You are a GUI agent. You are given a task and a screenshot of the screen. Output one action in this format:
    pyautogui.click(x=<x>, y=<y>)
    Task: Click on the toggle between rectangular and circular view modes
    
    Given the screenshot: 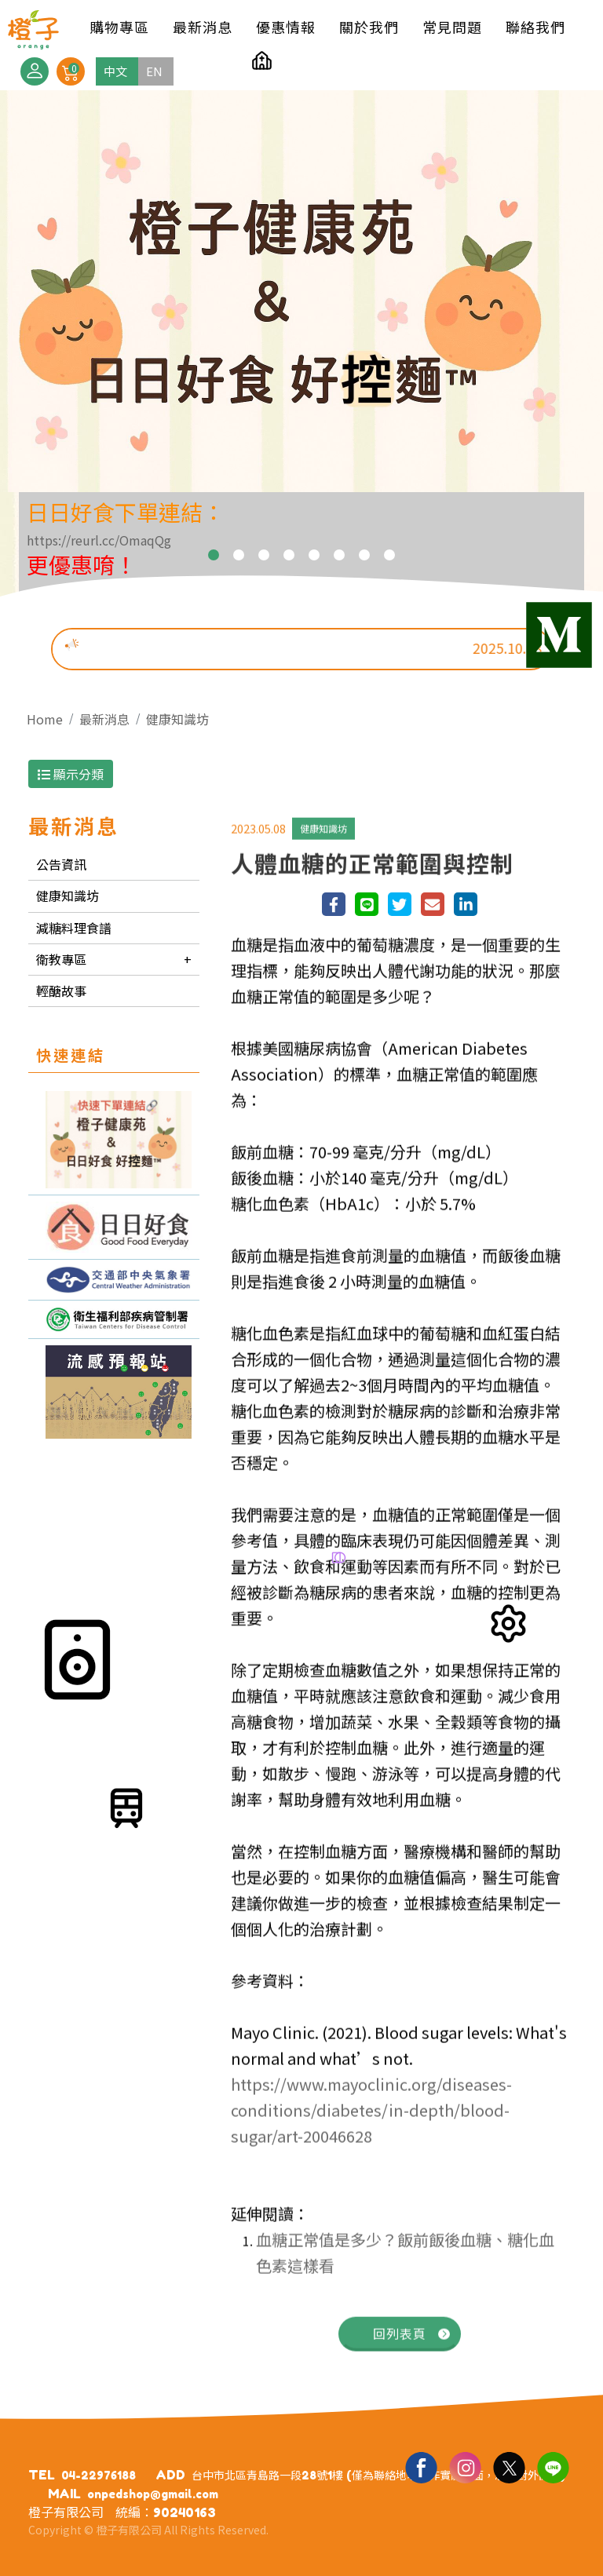 What is the action you would take?
    pyautogui.click(x=338, y=1557)
    